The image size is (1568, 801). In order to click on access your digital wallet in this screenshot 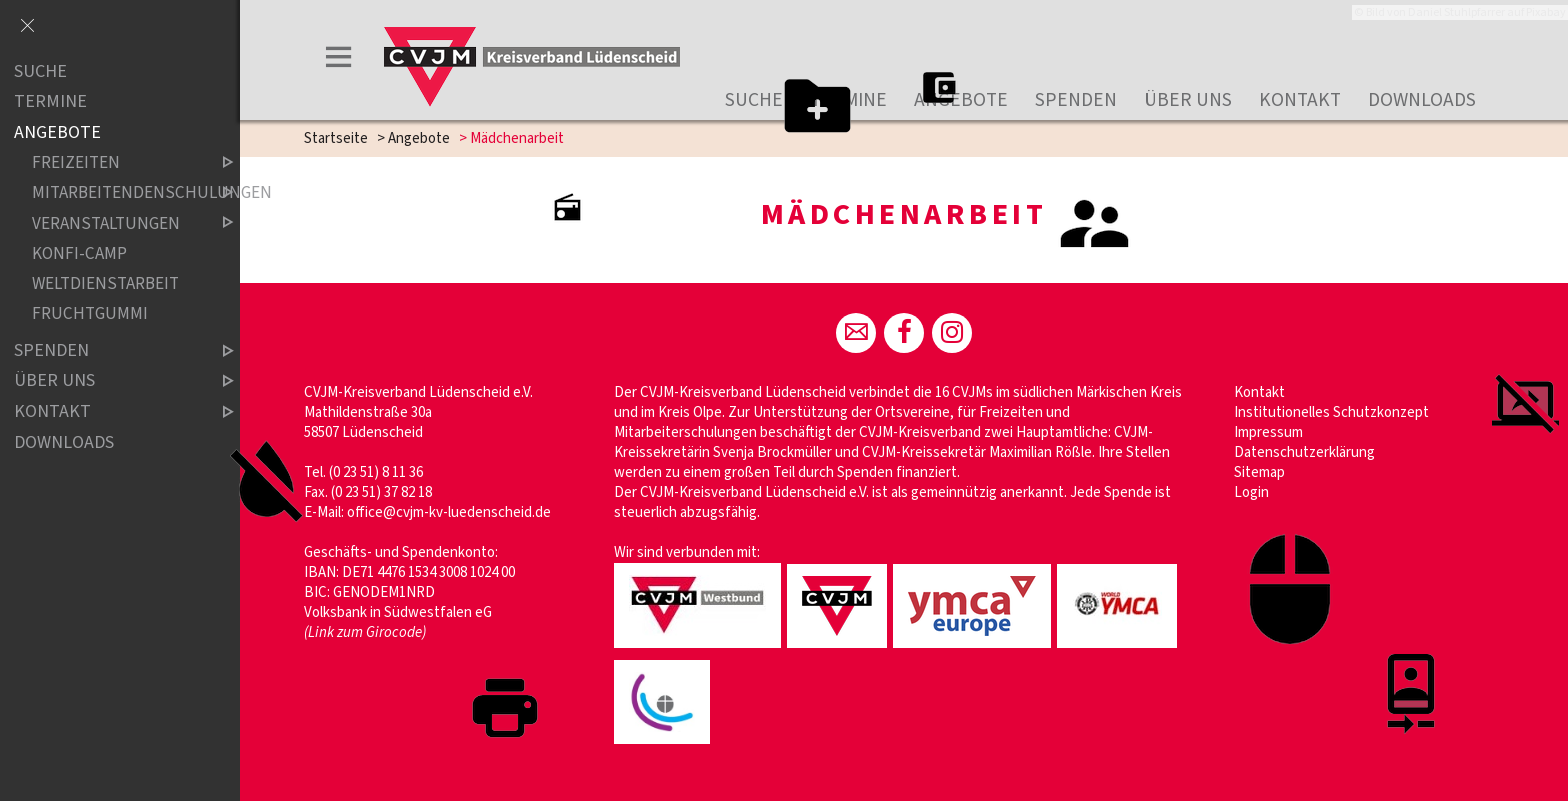, I will do `click(938, 87)`.